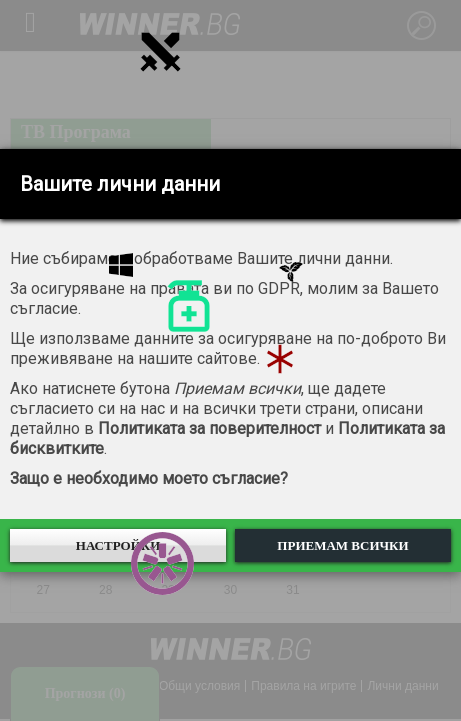  Describe the element at coordinates (121, 265) in the screenshot. I see `open Windows application or settings` at that location.